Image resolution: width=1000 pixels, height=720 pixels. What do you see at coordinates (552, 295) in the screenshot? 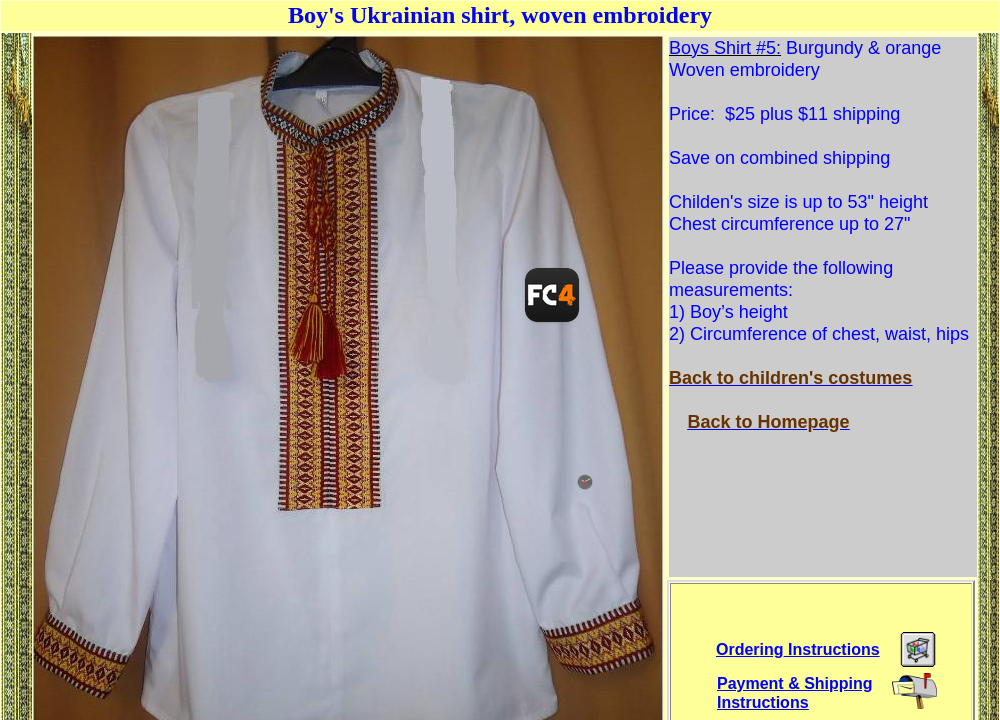
I see `launch far cry 4 game` at bounding box center [552, 295].